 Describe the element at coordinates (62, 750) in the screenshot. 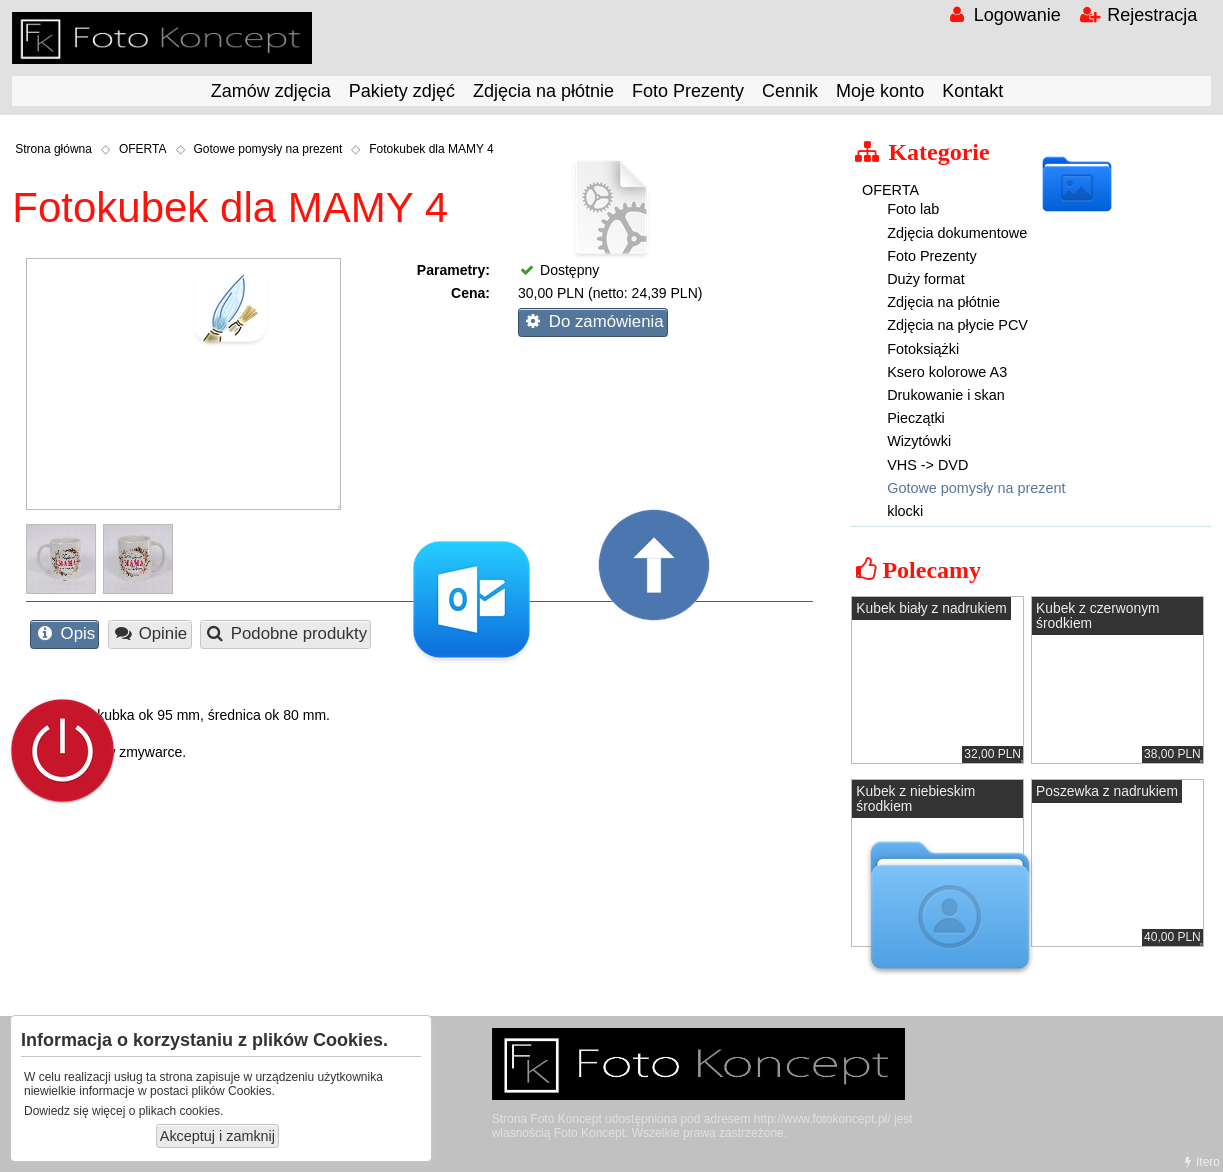

I see `shut down the system` at that location.